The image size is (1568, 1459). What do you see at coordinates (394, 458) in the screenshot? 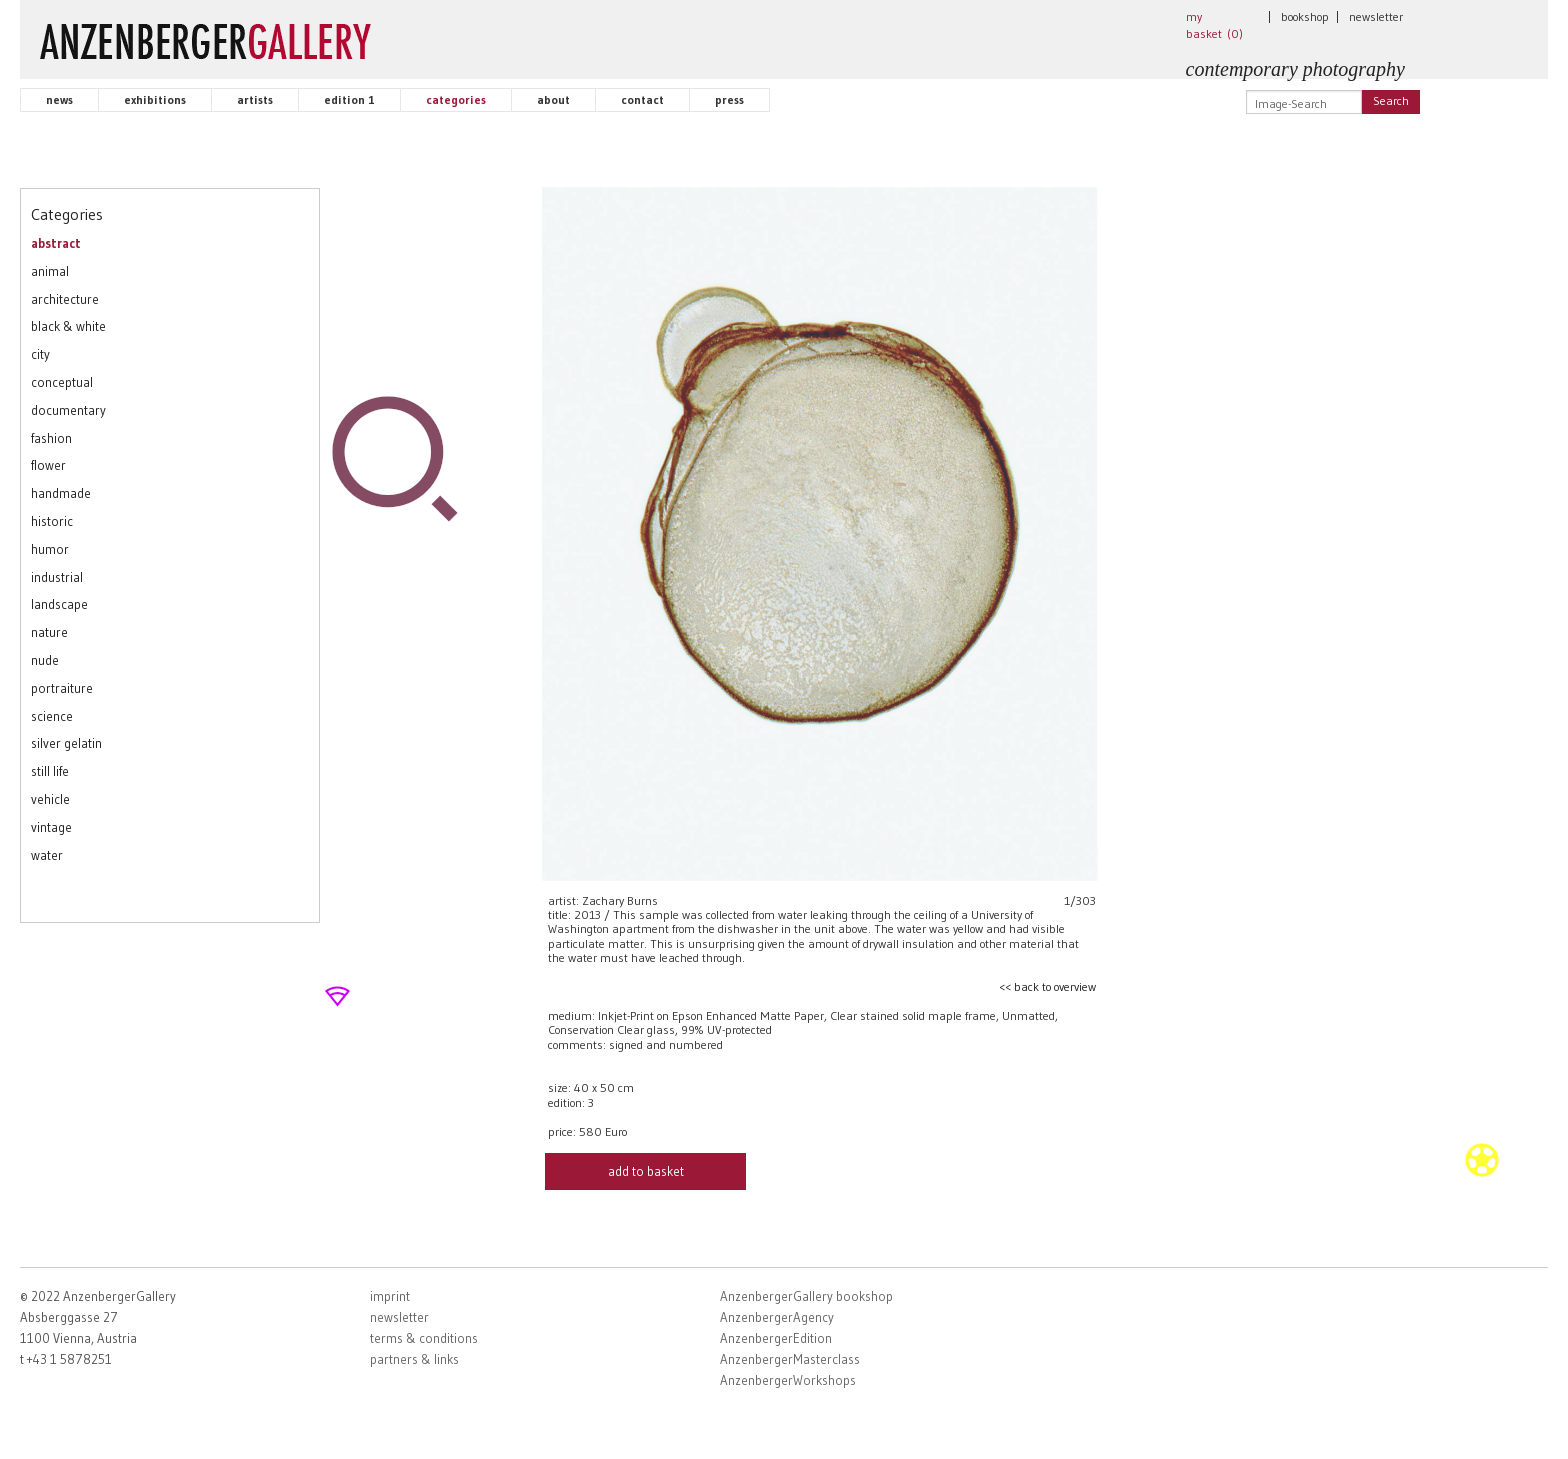
I see `search for content or items` at bounding box center [394, 458].